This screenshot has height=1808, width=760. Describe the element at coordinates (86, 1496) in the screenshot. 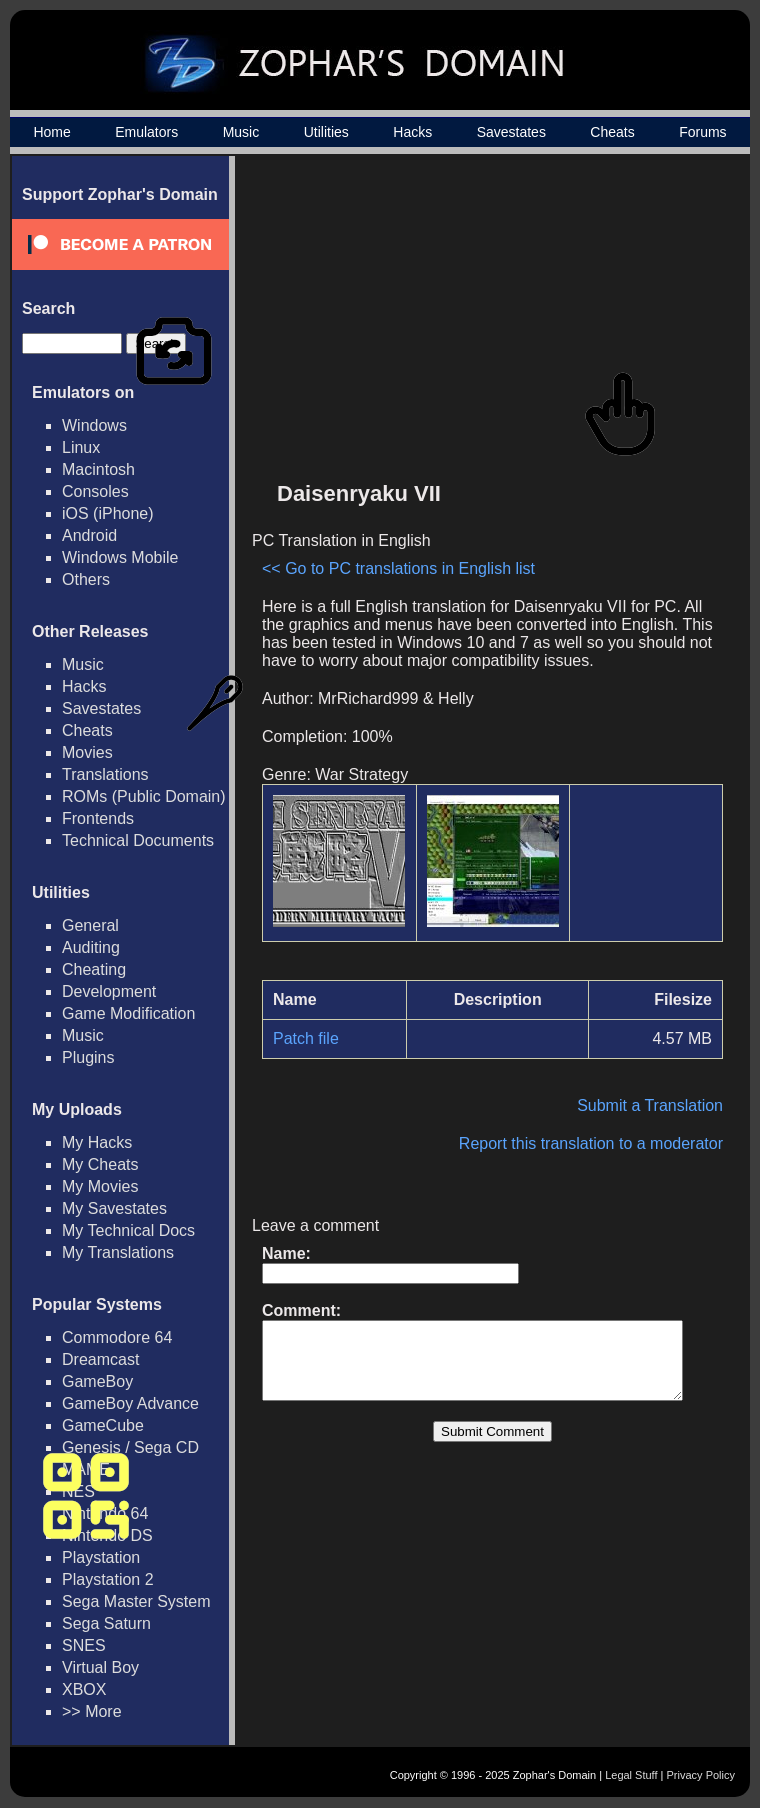

I see `scan or generate a QR code` at that location.